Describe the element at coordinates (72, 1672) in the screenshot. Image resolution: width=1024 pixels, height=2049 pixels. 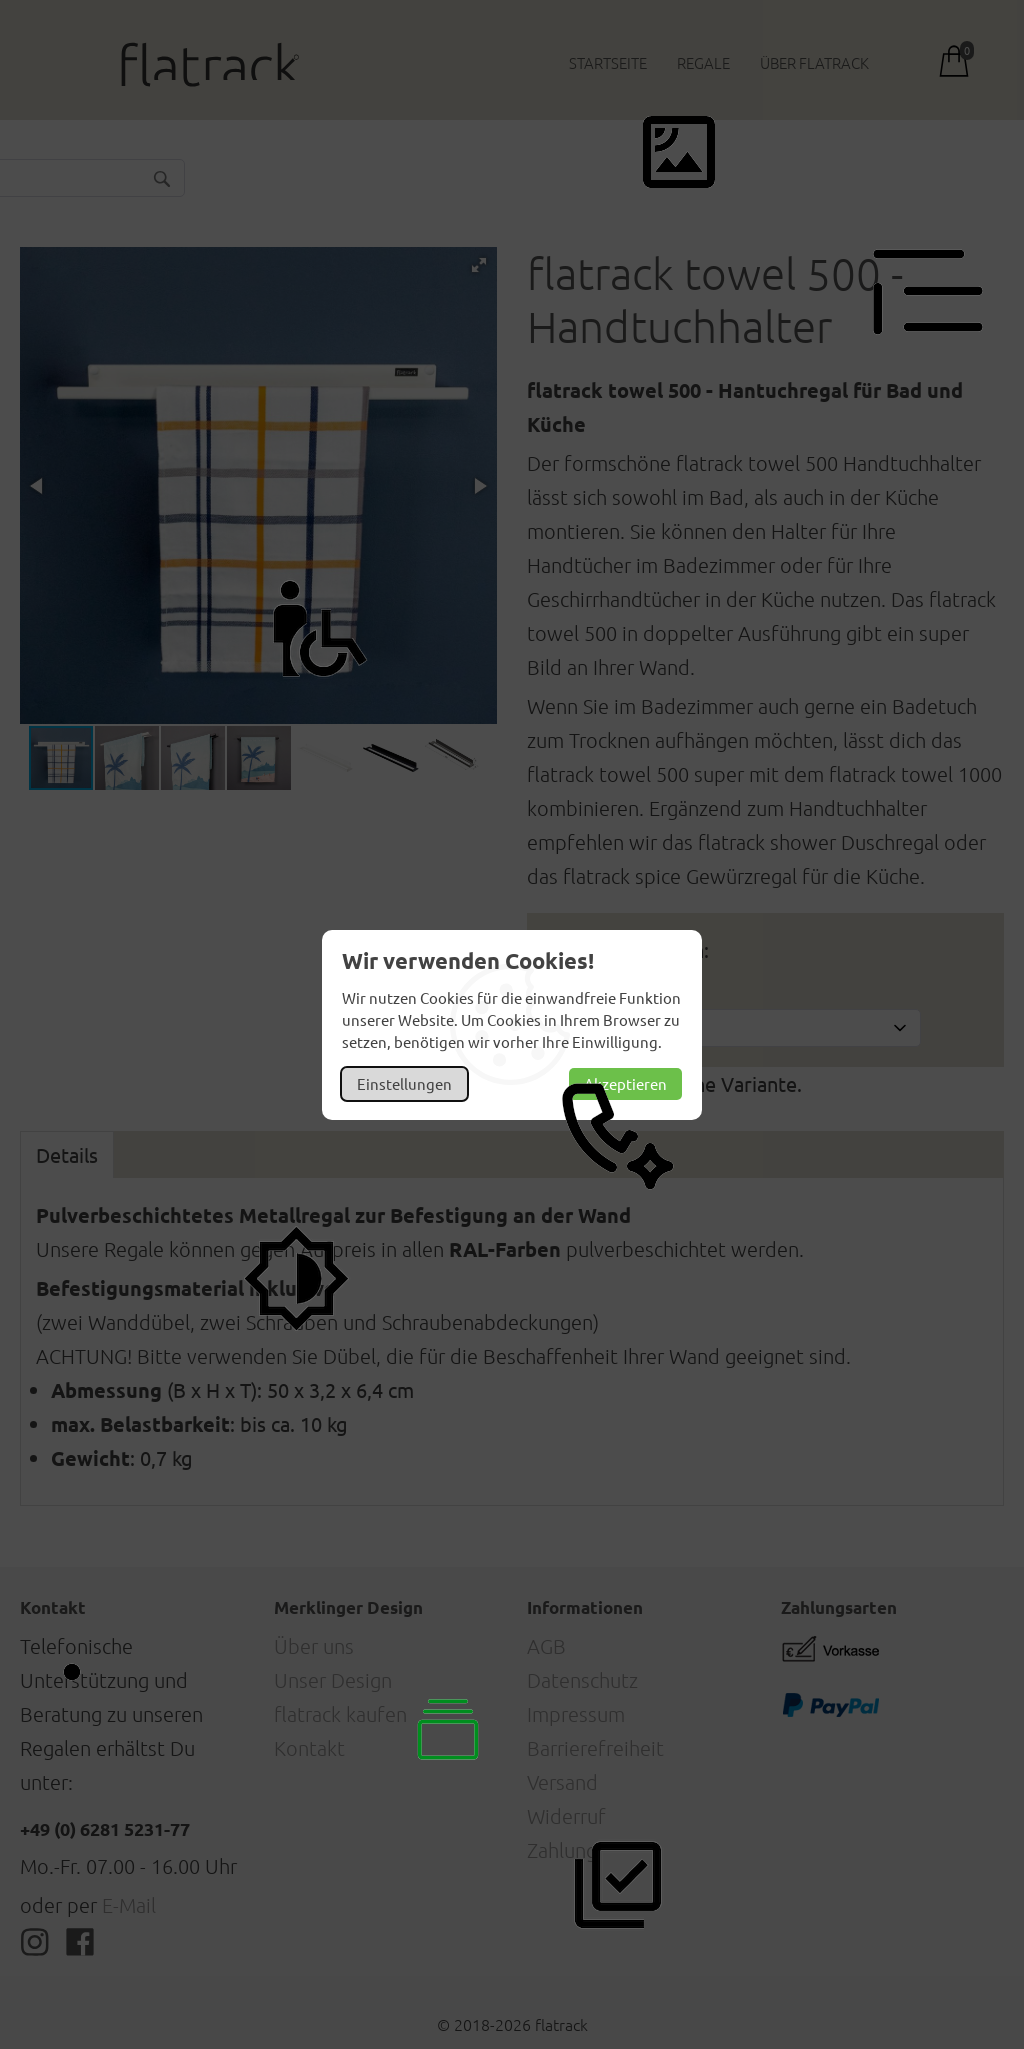
I see `indicates 100% completion` at that location.